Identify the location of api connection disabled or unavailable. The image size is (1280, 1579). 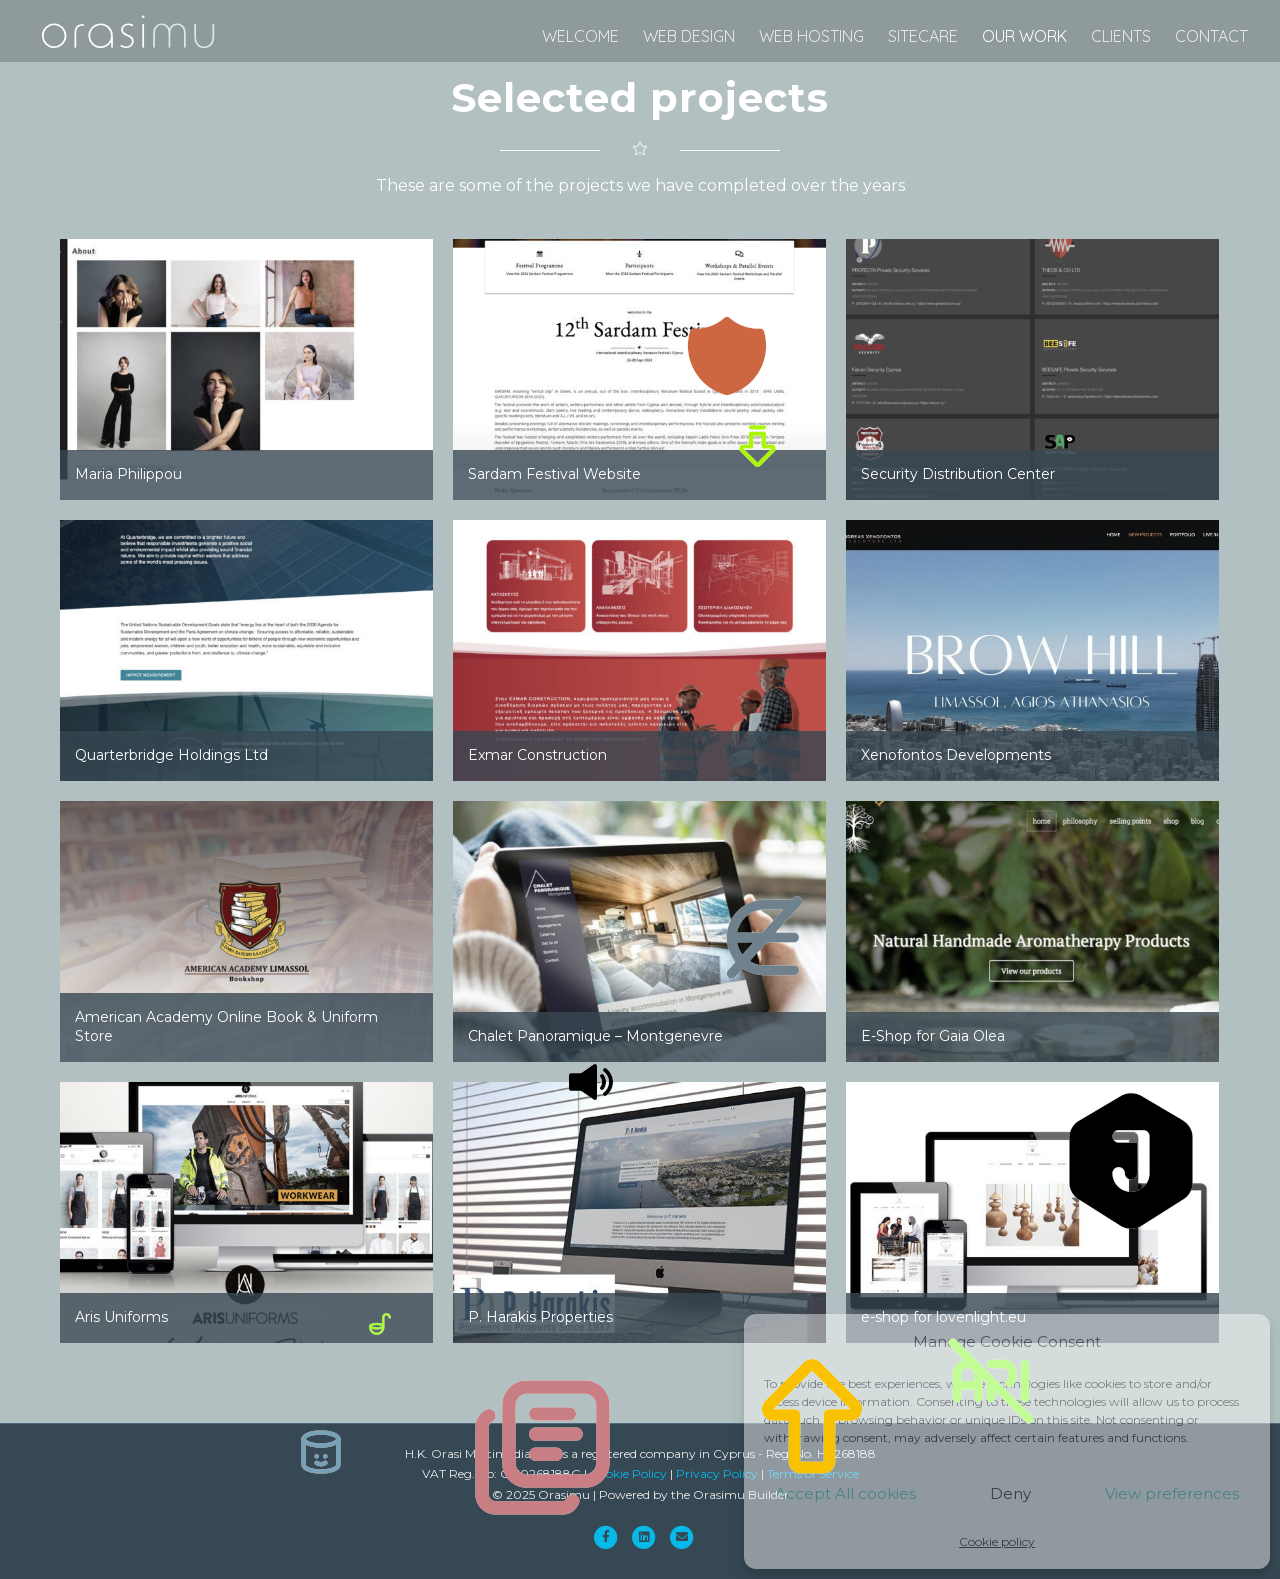
(991, 1381).